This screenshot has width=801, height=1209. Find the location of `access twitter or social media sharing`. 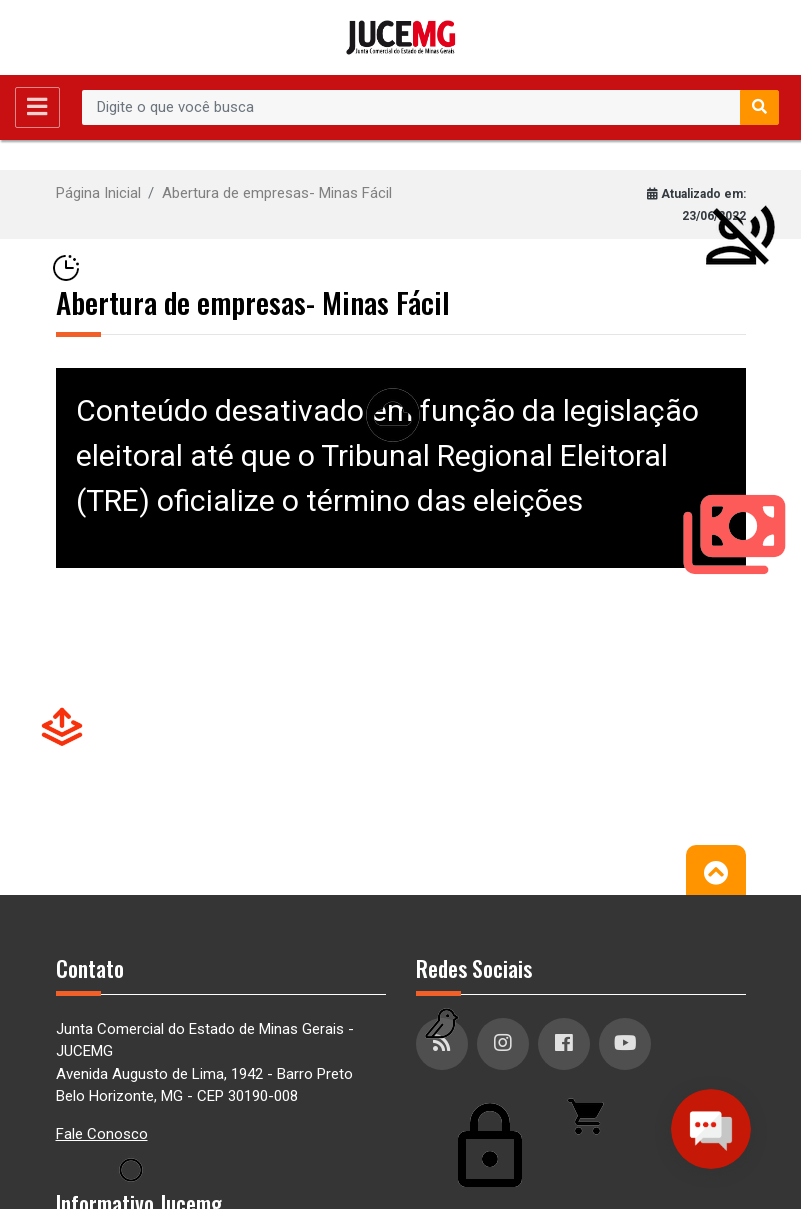

access twitter or social media sharing is located at coordinates (442, 1024).